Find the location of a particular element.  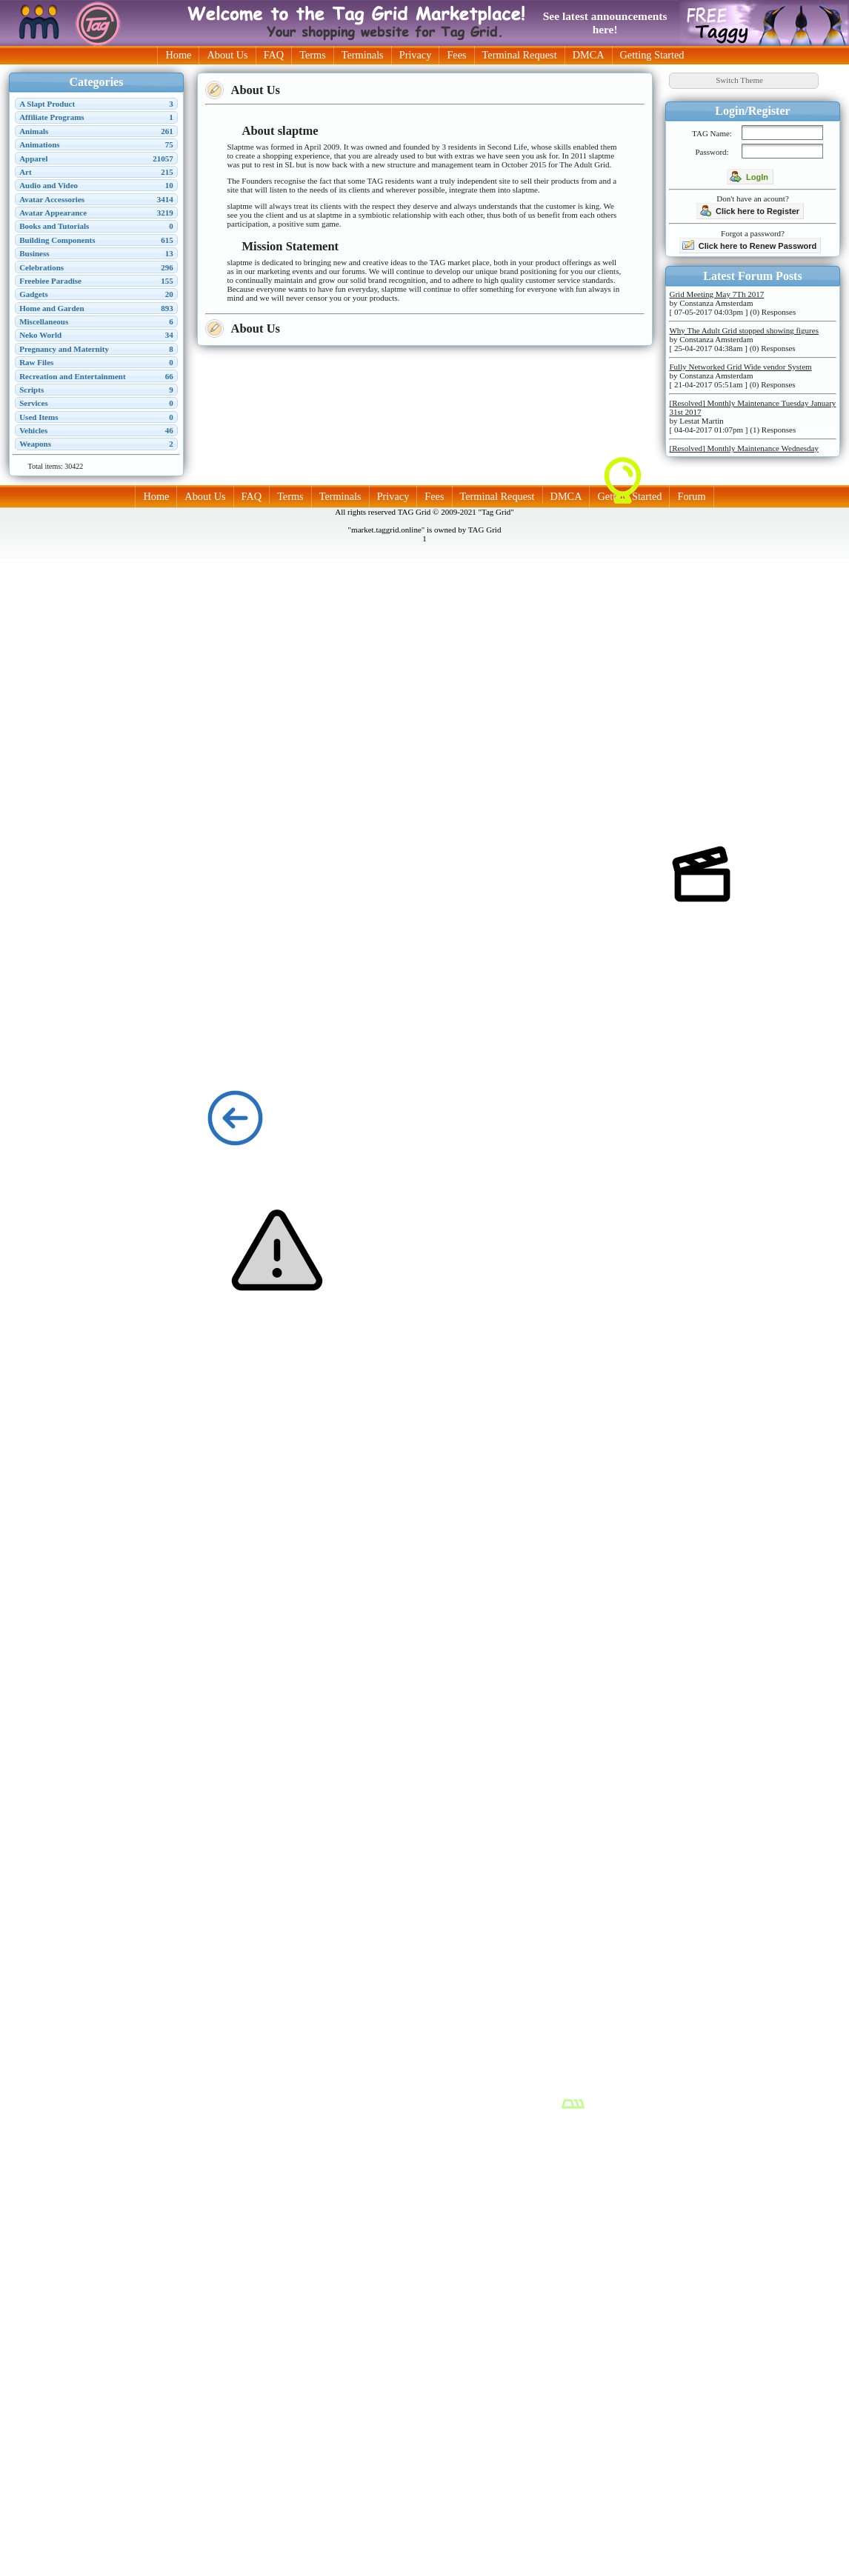

access video or movie content is located at coordinates (702, 876).